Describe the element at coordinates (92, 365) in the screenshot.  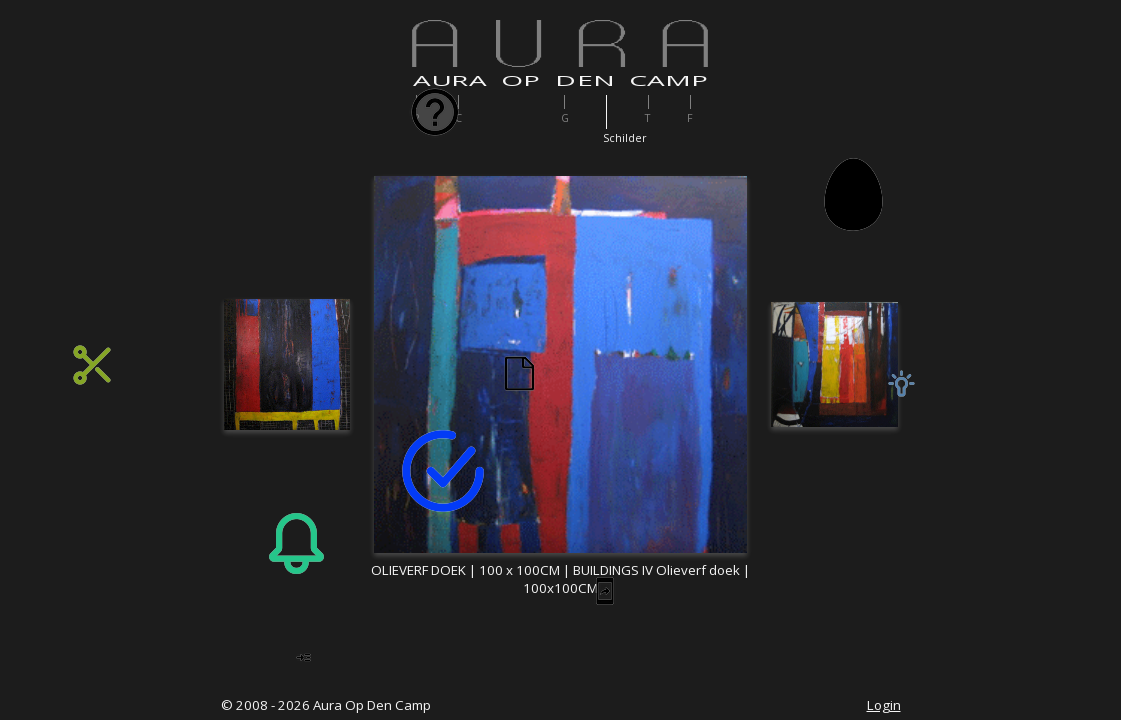
I see `cut selected content` at that location.